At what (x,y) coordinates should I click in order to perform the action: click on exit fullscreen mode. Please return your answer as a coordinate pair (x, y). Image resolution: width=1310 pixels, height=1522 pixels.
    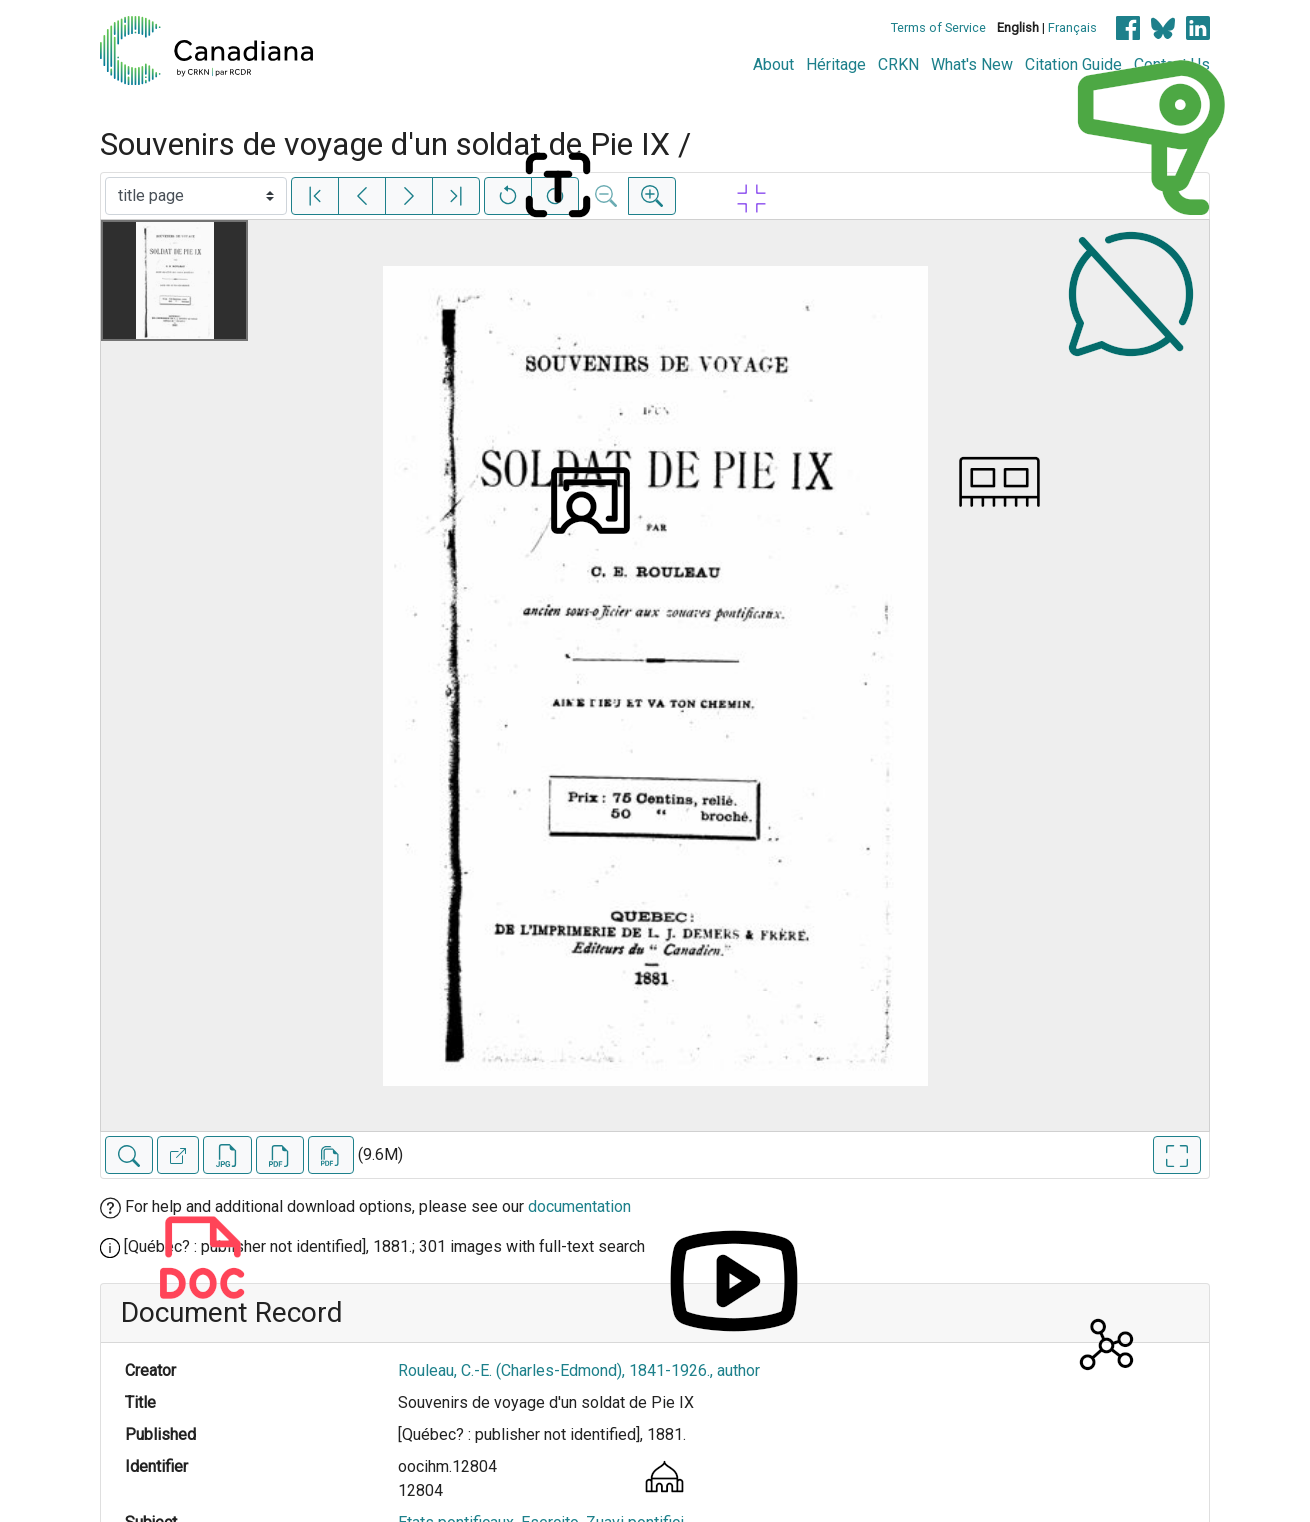
    Looking at the image, I should click on (751, 198).